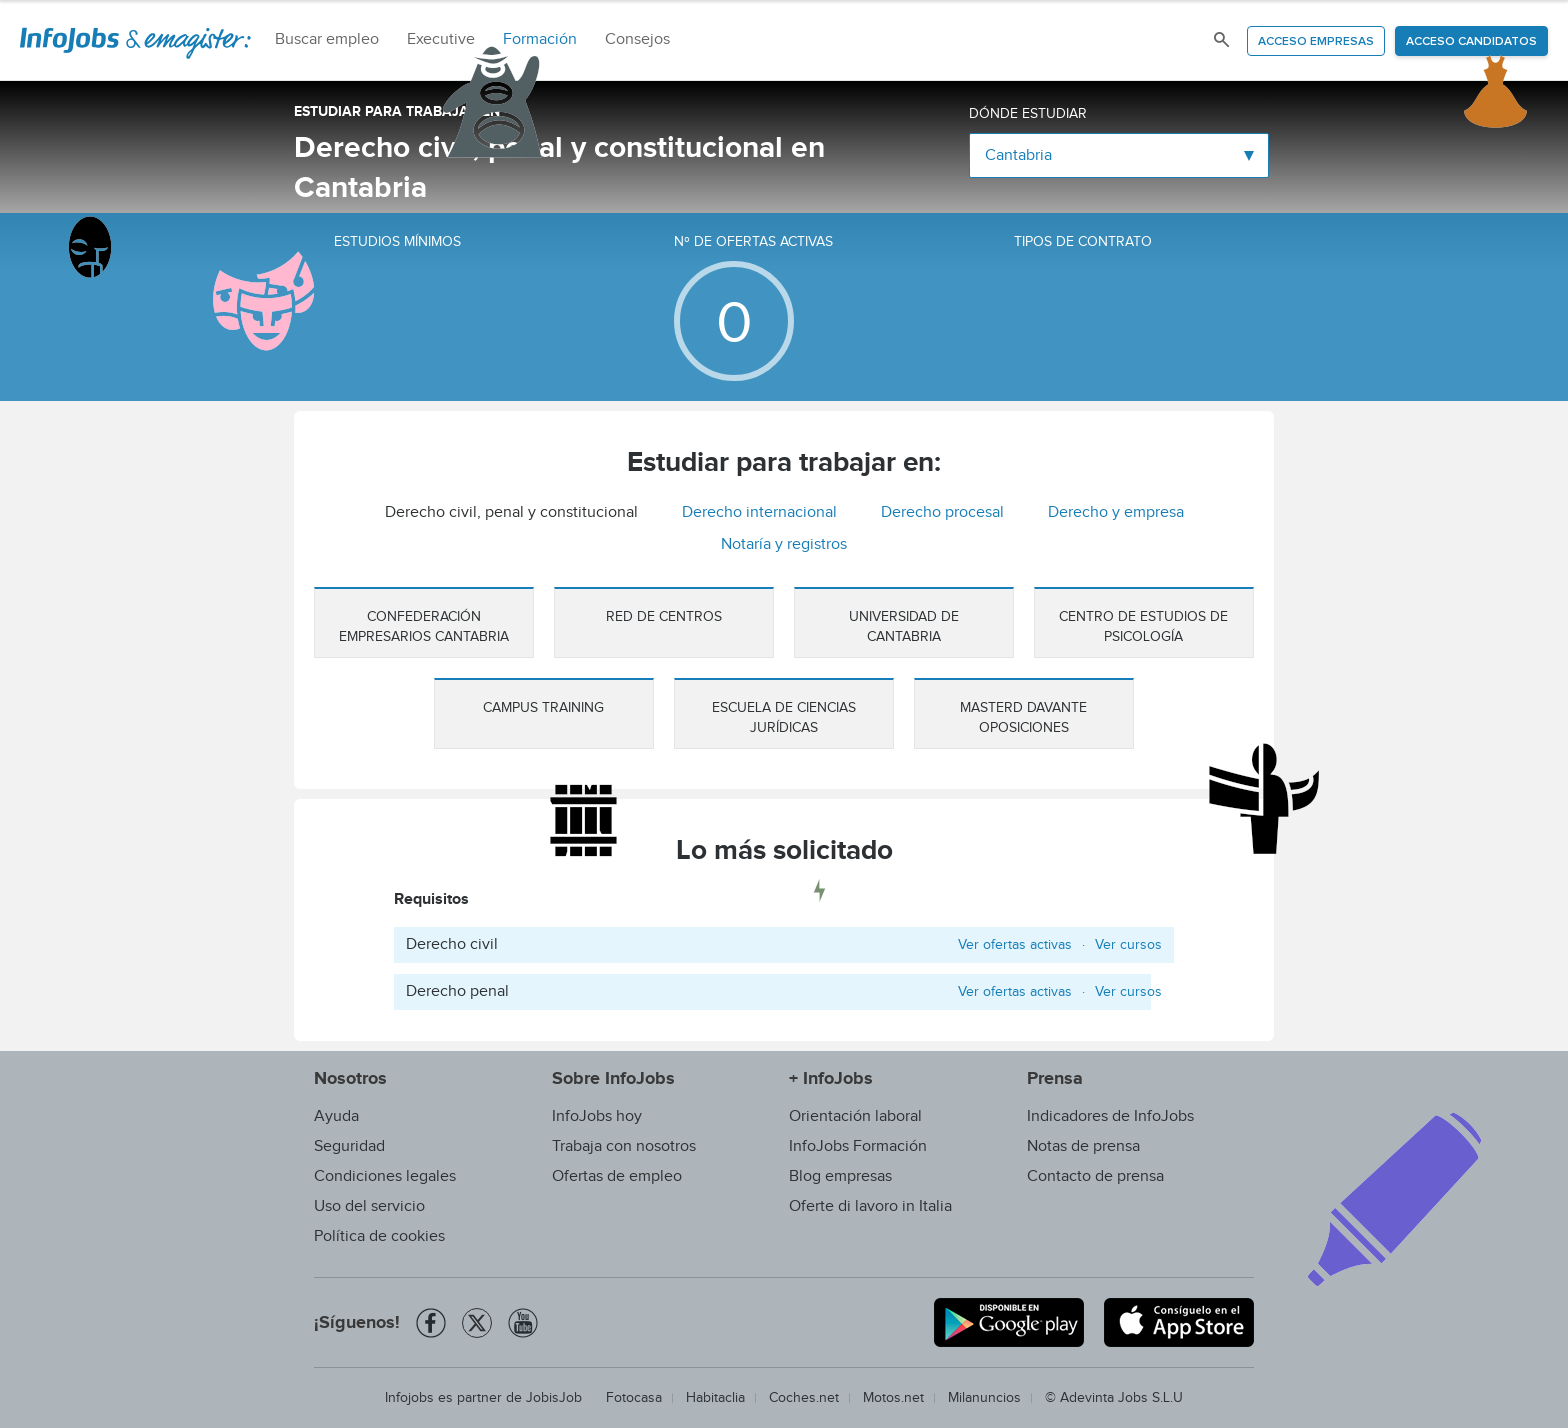  Describe the element at coordinates (1495, 91) in the screenshot. I see `select a dress or clothing item` at that location.